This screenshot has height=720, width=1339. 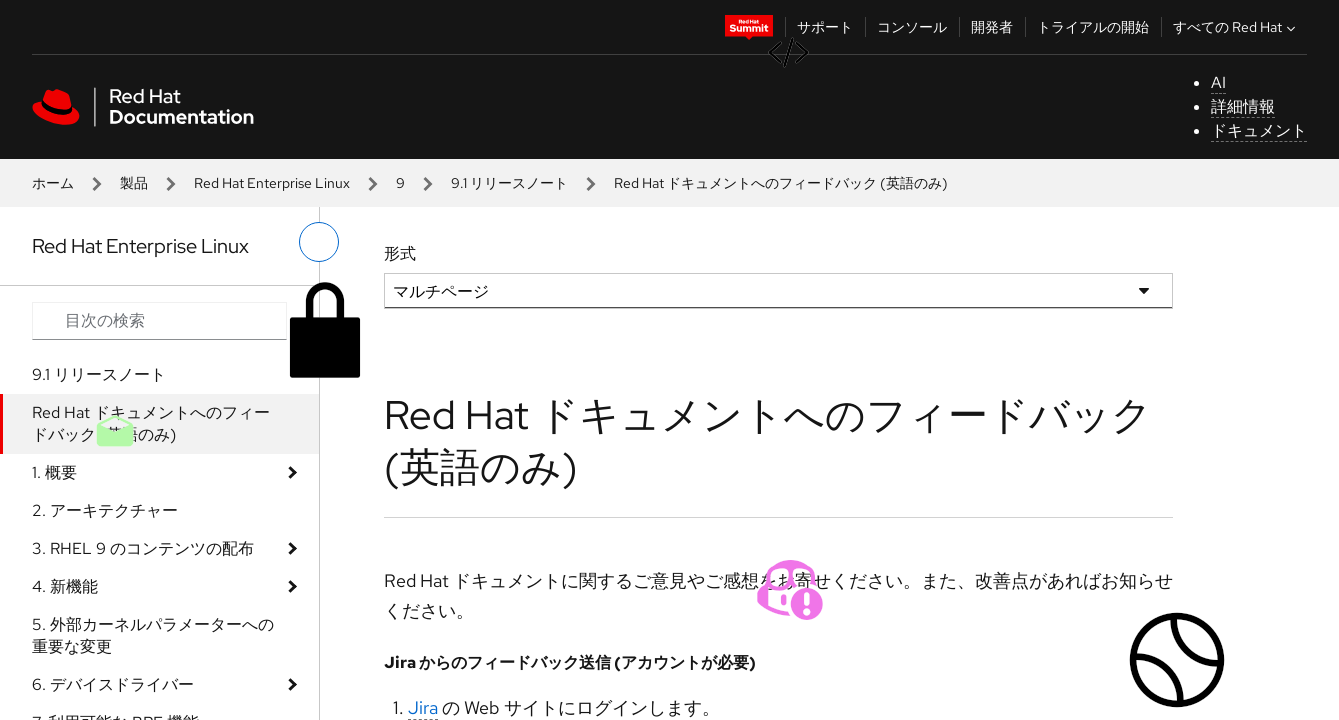 I want to click on access tennis or racquet sports features, so click(x=1177, y=660).